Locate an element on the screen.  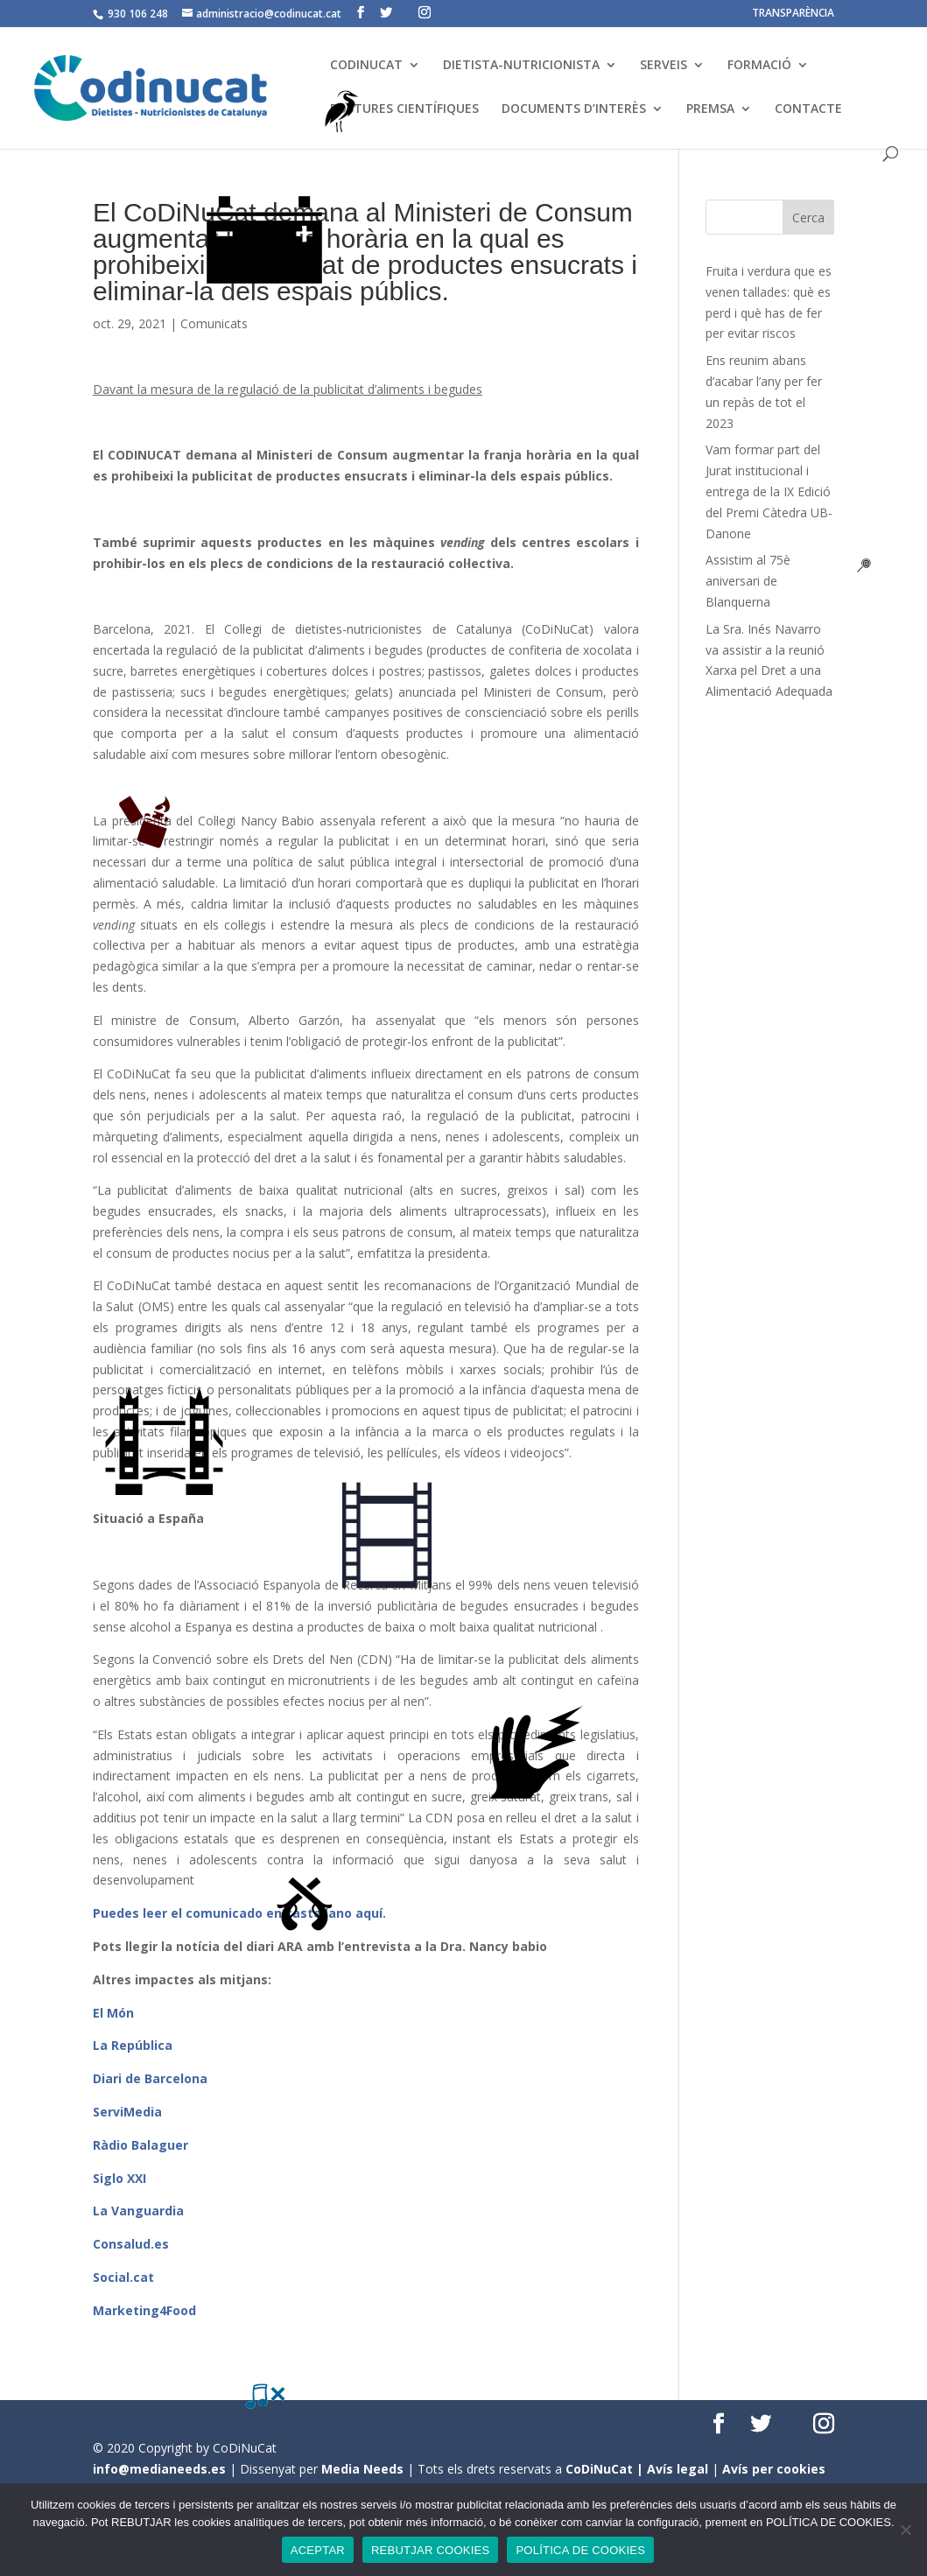
view London landmarks or attractions is located at coordinates (164, 1438).